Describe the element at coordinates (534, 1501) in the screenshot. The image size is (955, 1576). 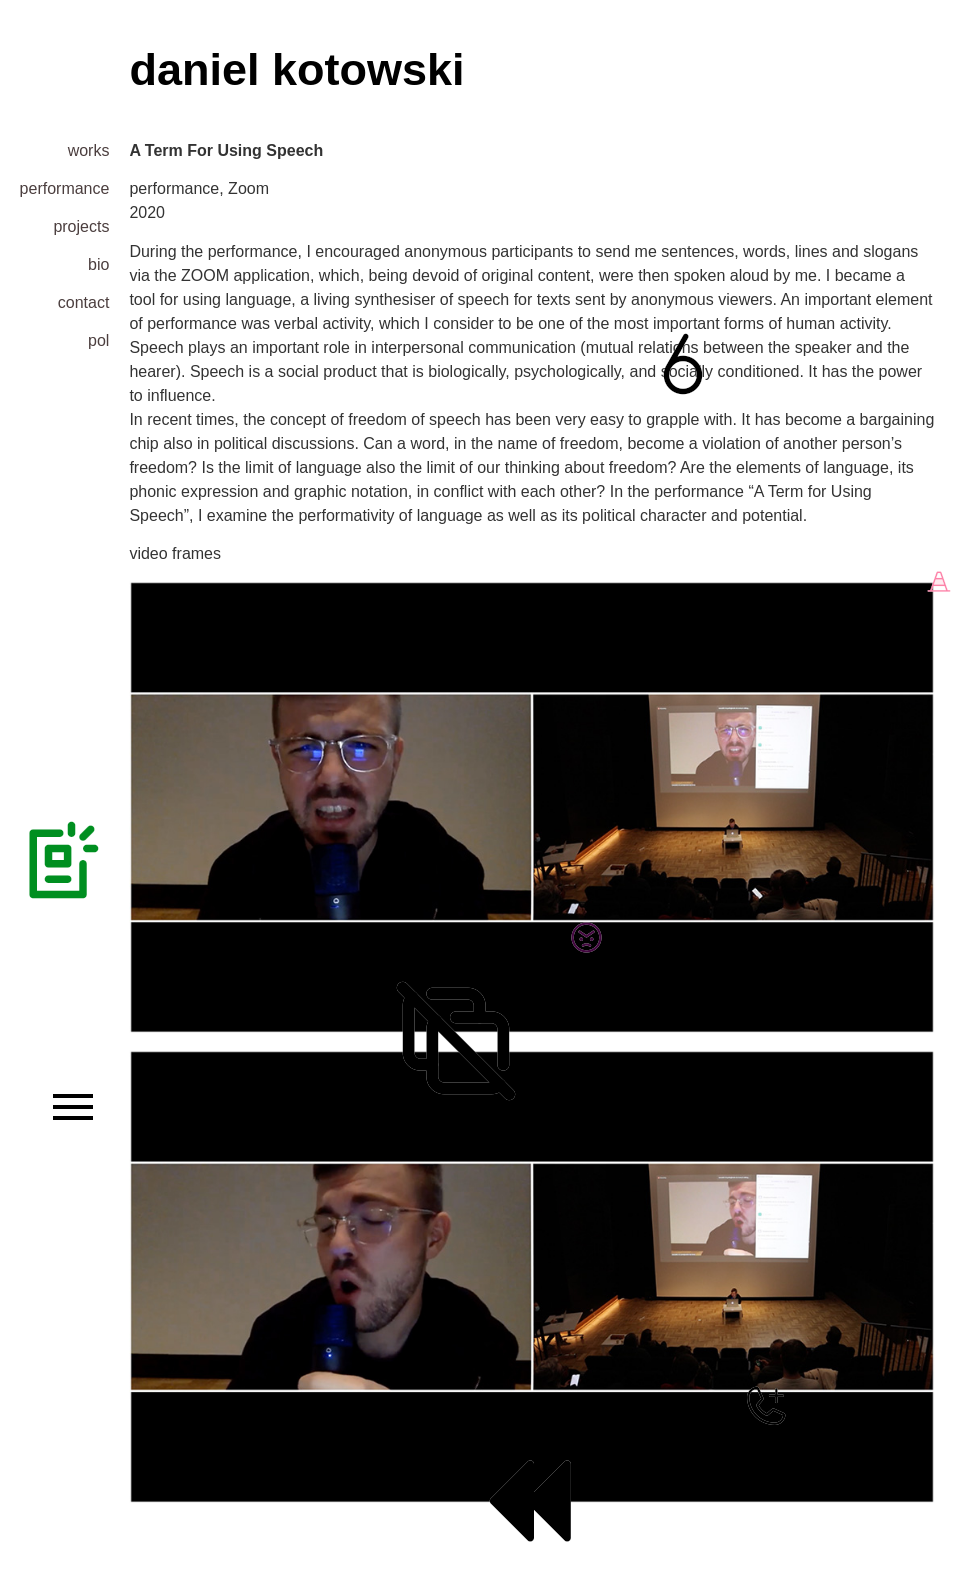
I see `skip to previous track or beginning` at that location.